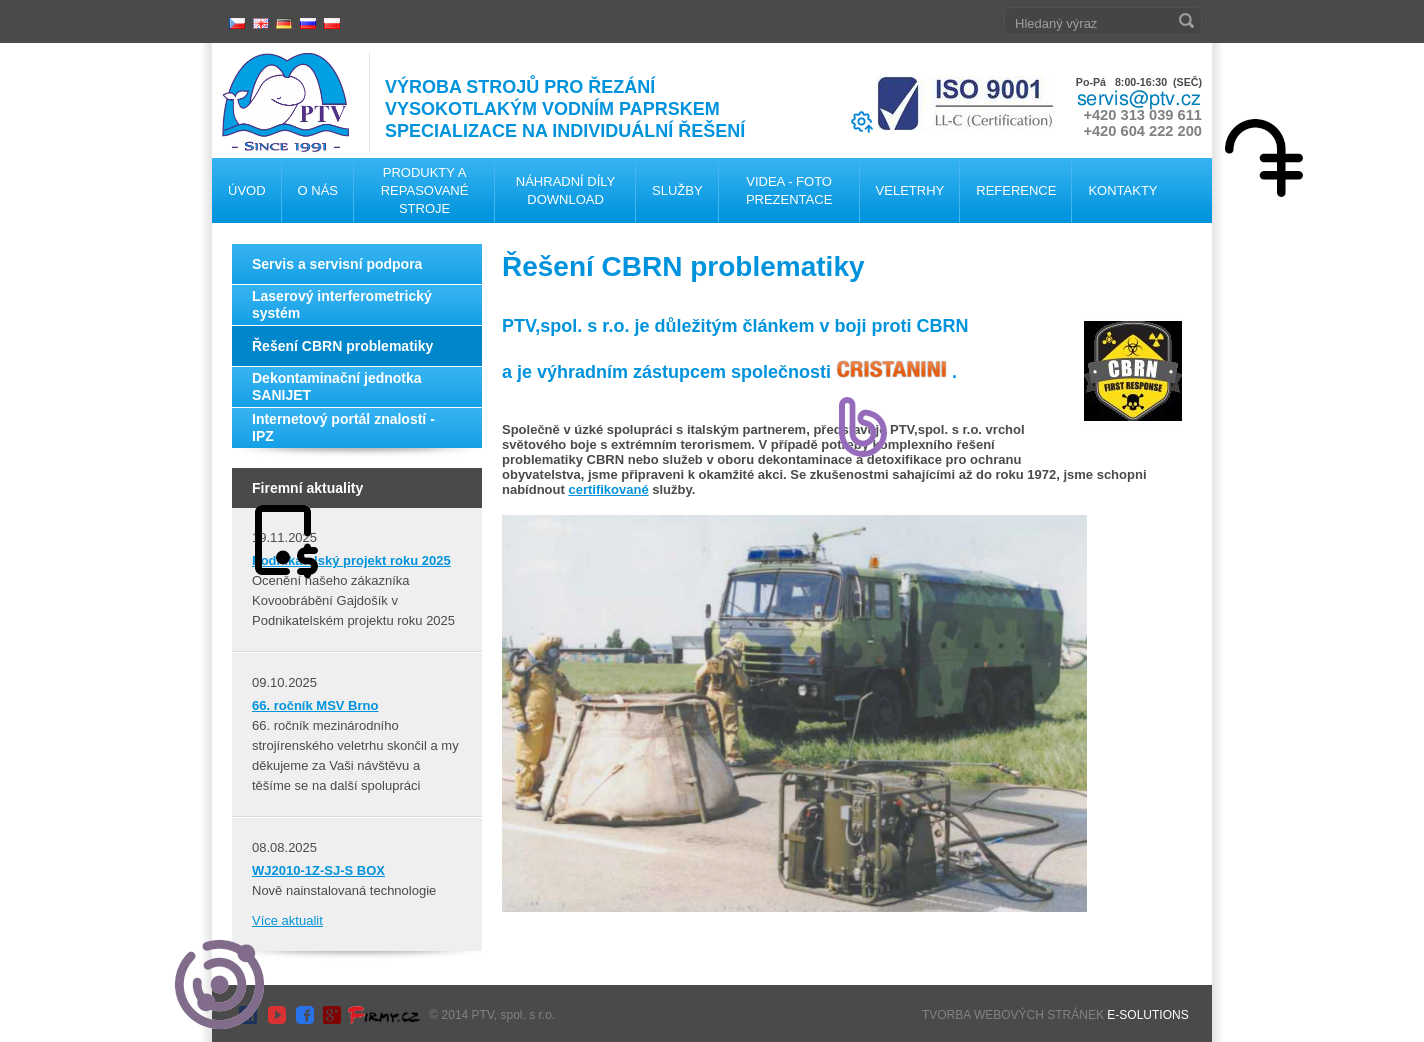  I want to click on upgrade or update settings, so click(861, 121).